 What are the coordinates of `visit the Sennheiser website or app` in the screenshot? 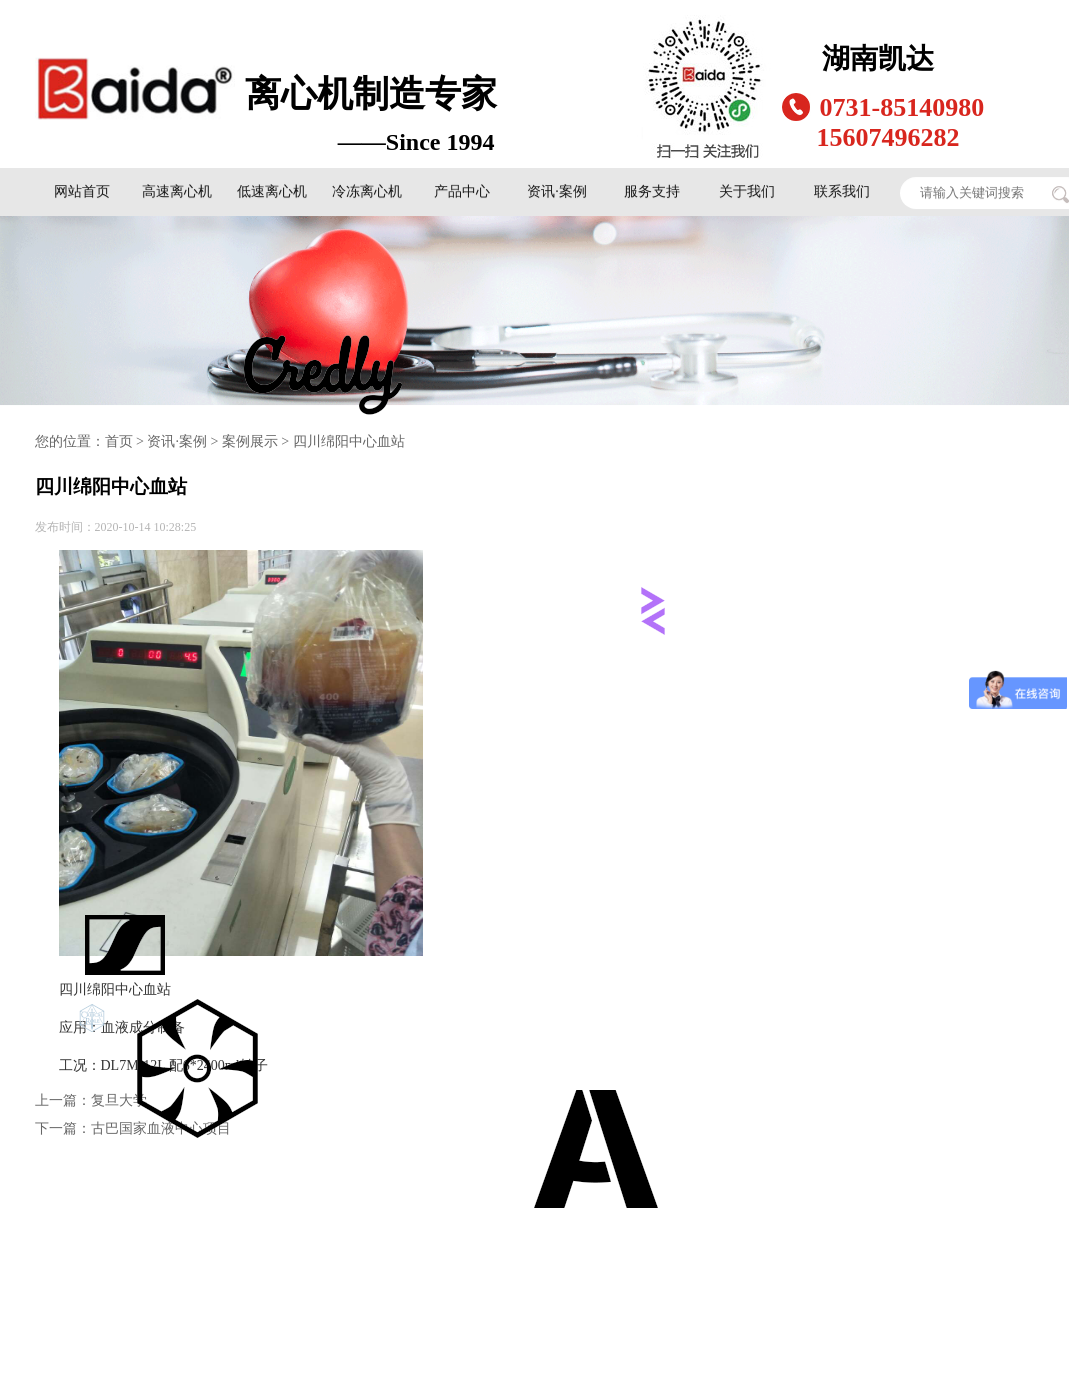 It's located at (125, 945).